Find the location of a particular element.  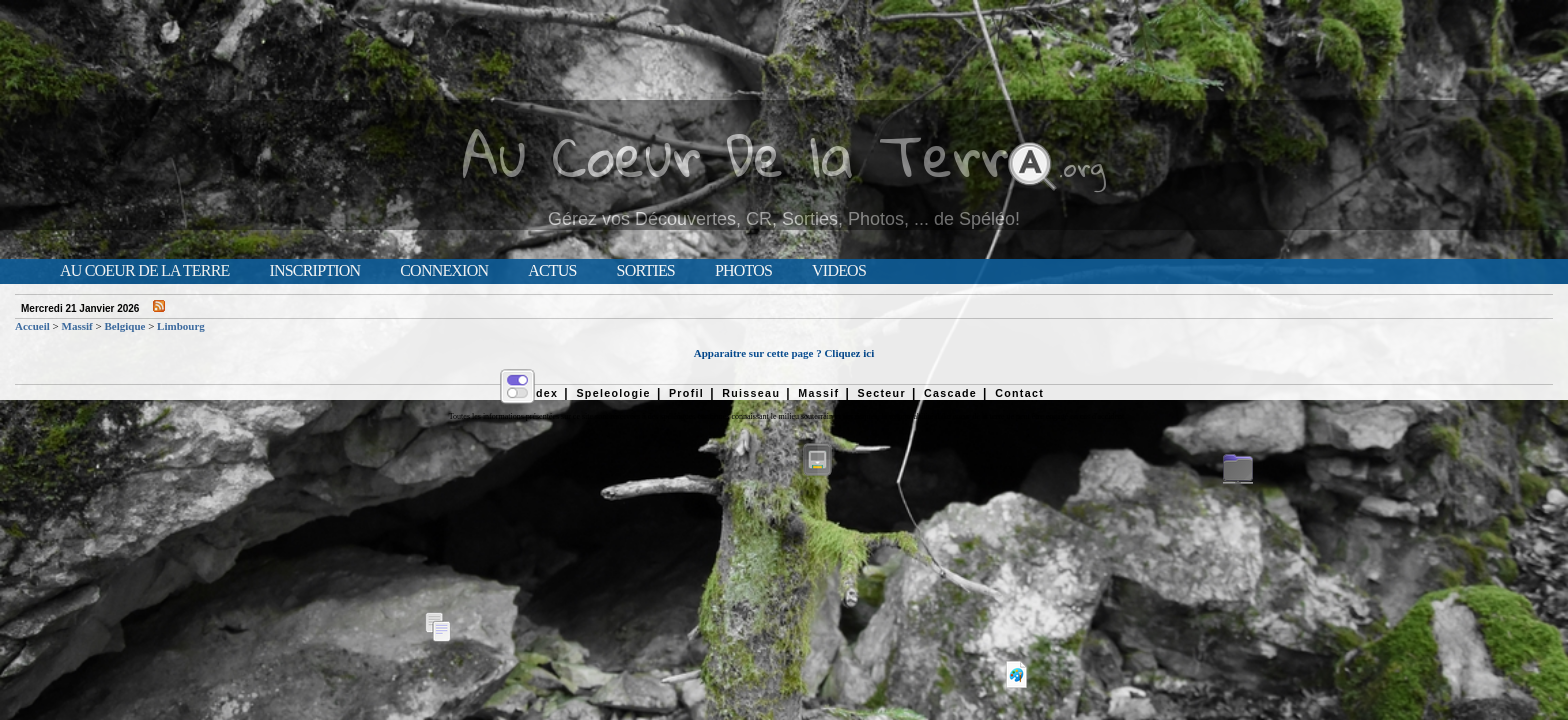

open unity tweak tool settings is located at coordinates (517, 386).